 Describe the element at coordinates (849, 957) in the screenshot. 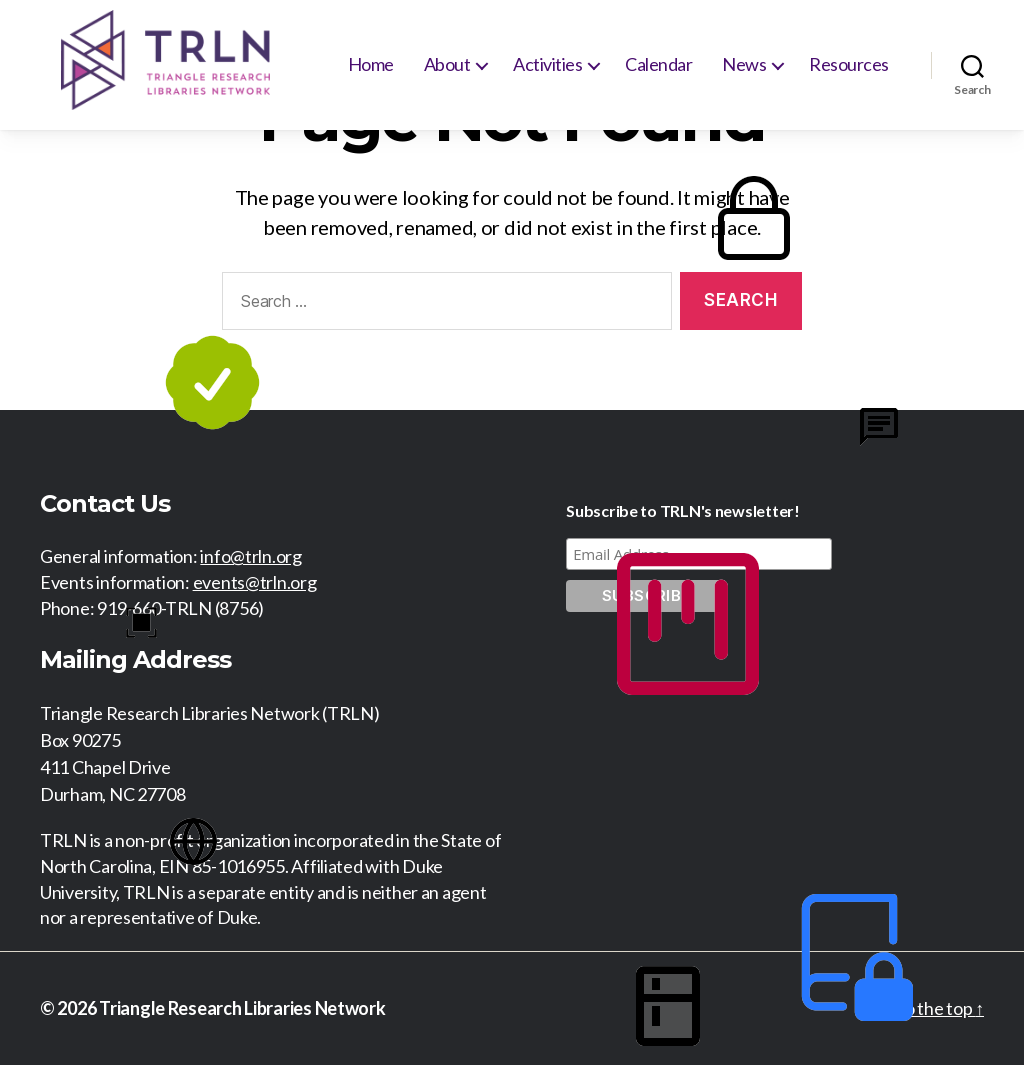

I see `indicates a private or locked repository` at that location.